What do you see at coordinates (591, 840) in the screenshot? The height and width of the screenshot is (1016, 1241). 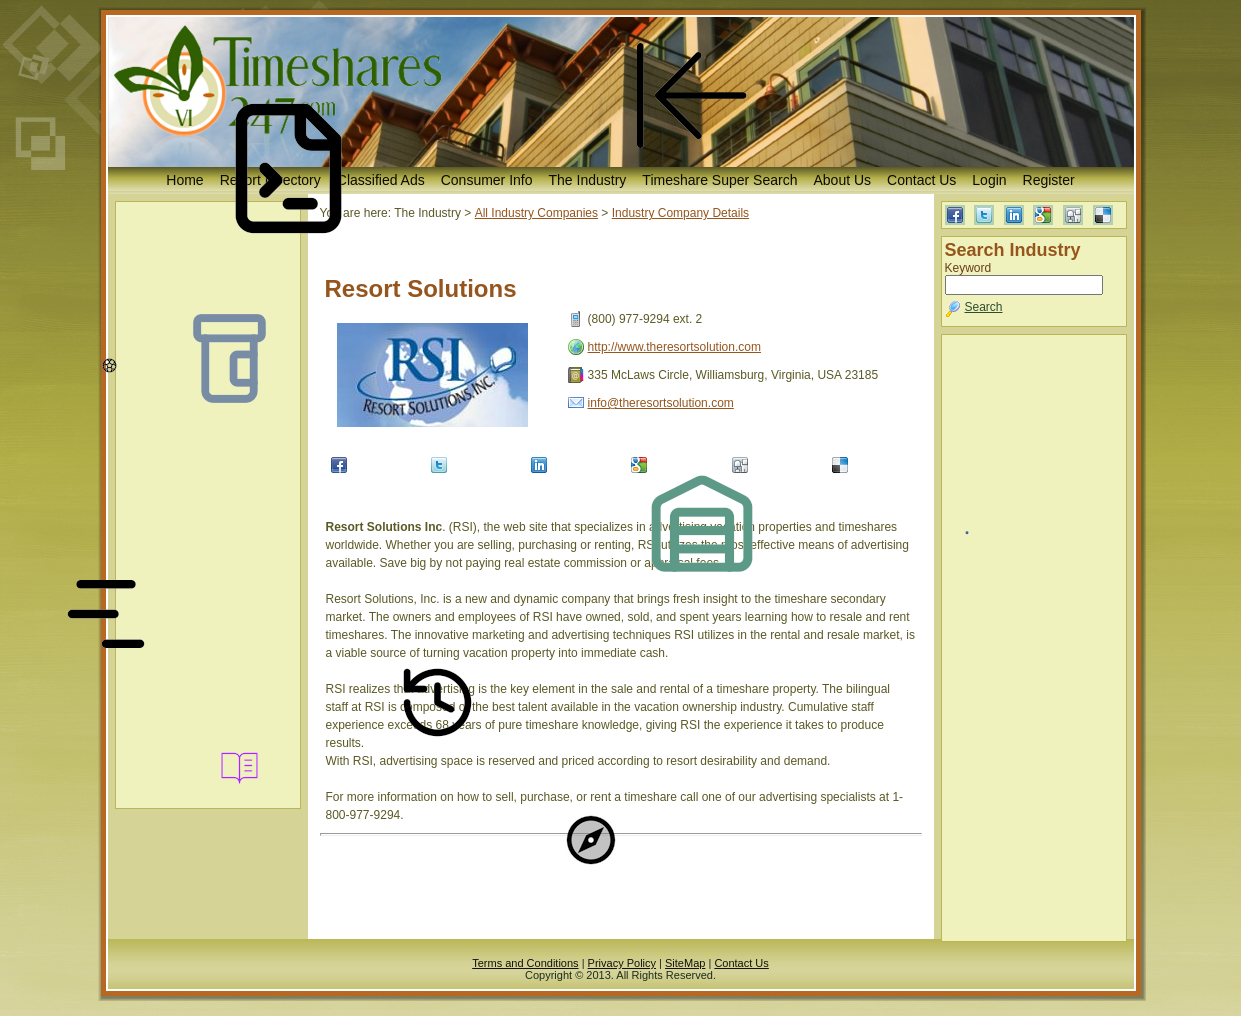 I see `explore nearby places or content` at bounding box center [591, 840].